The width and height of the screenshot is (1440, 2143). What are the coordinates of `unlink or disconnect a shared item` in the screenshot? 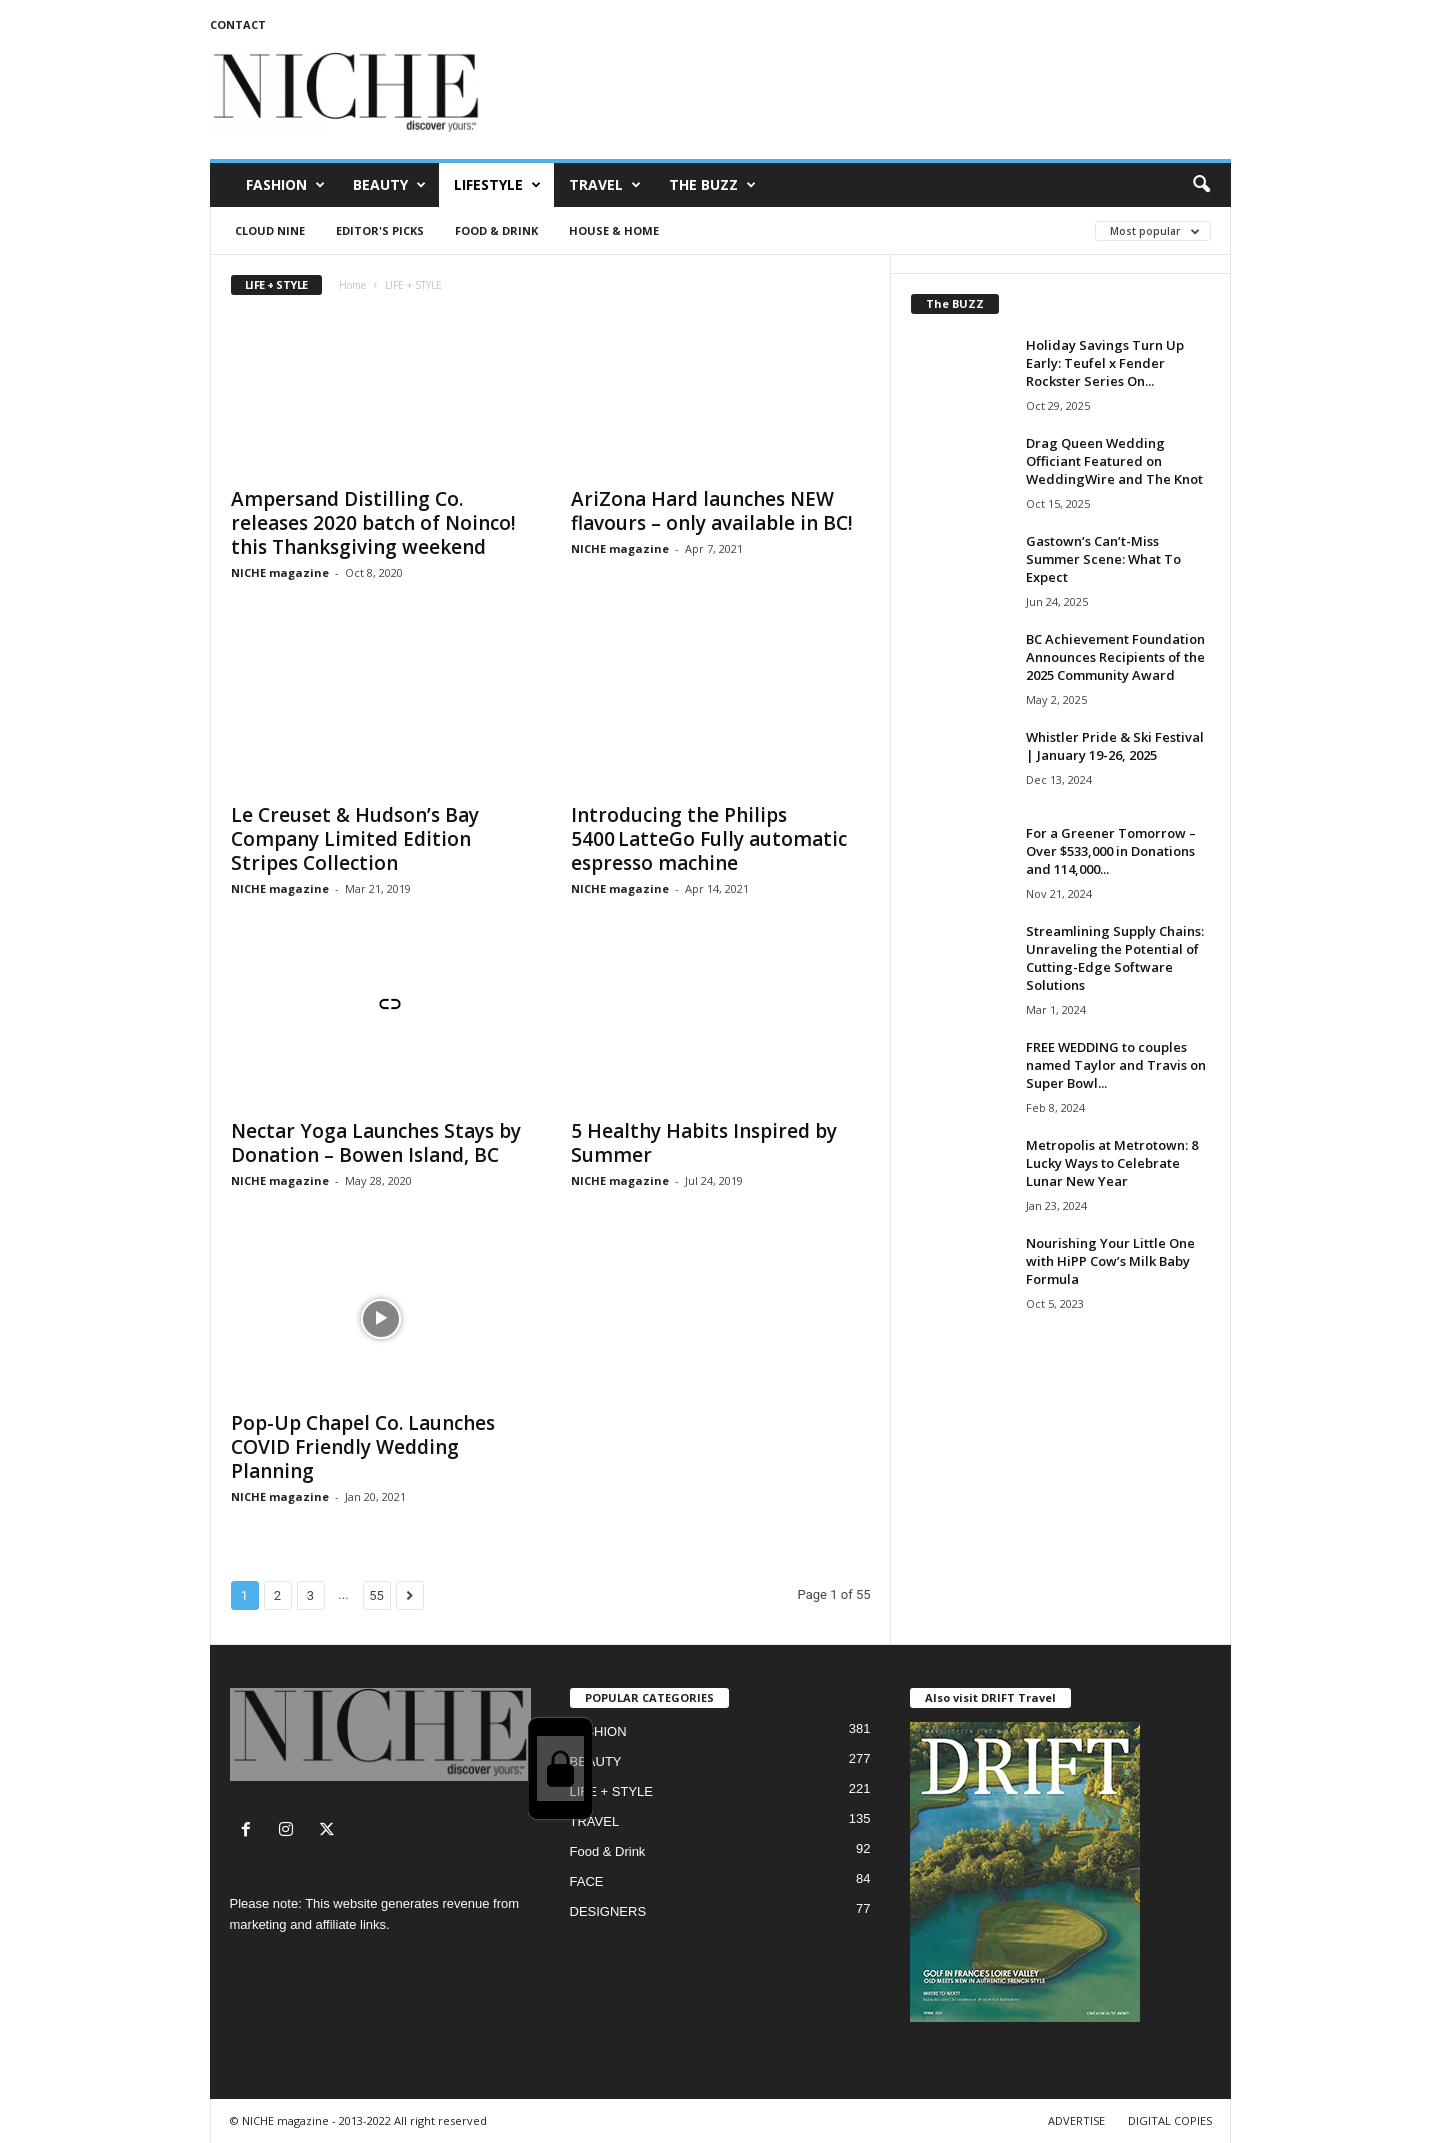 It's located at (390, 1004).